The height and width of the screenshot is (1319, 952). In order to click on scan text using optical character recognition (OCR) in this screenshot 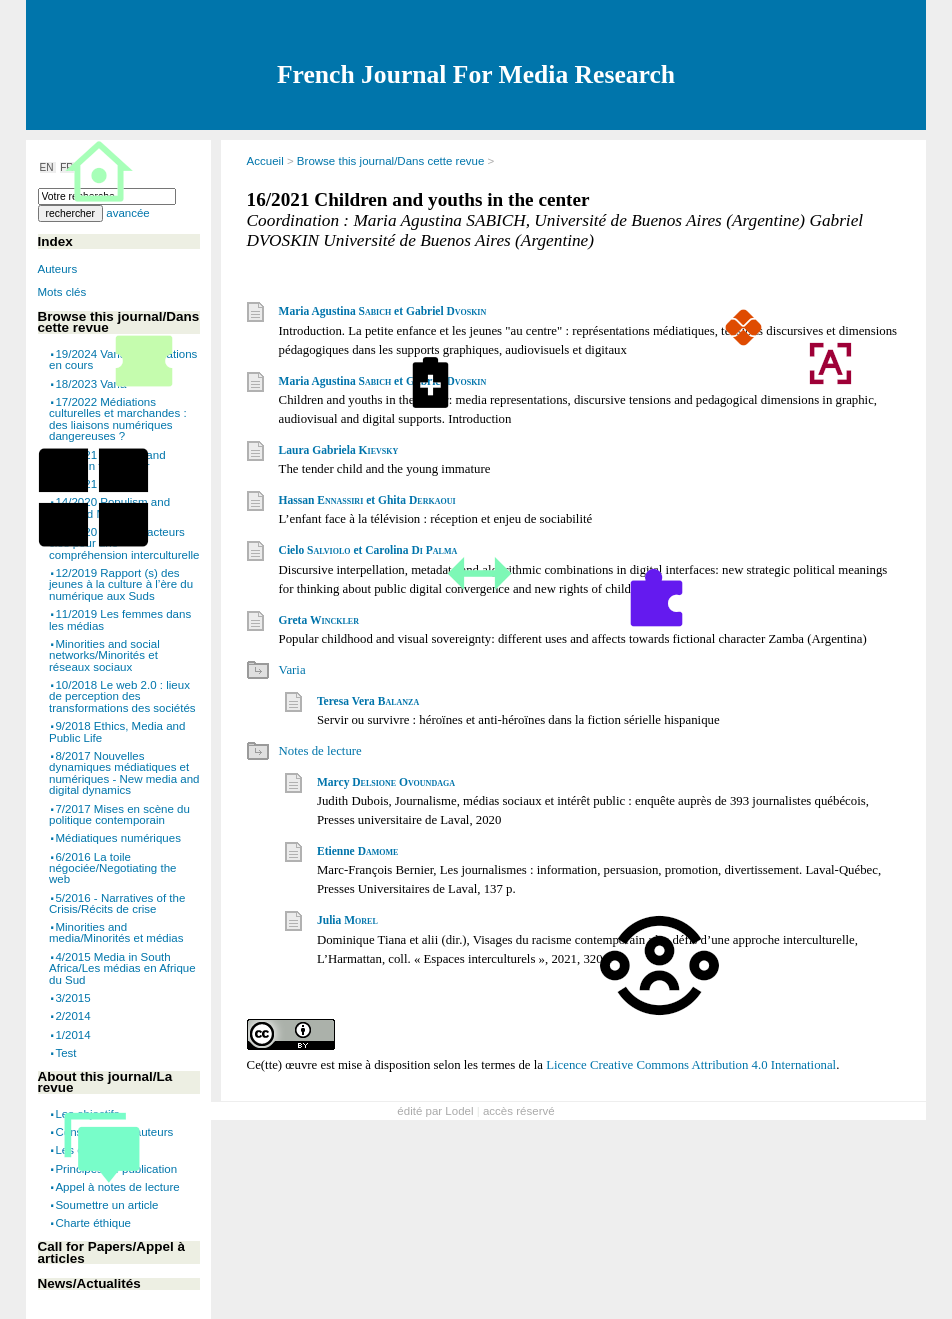, I will do `click(830, 363)`.